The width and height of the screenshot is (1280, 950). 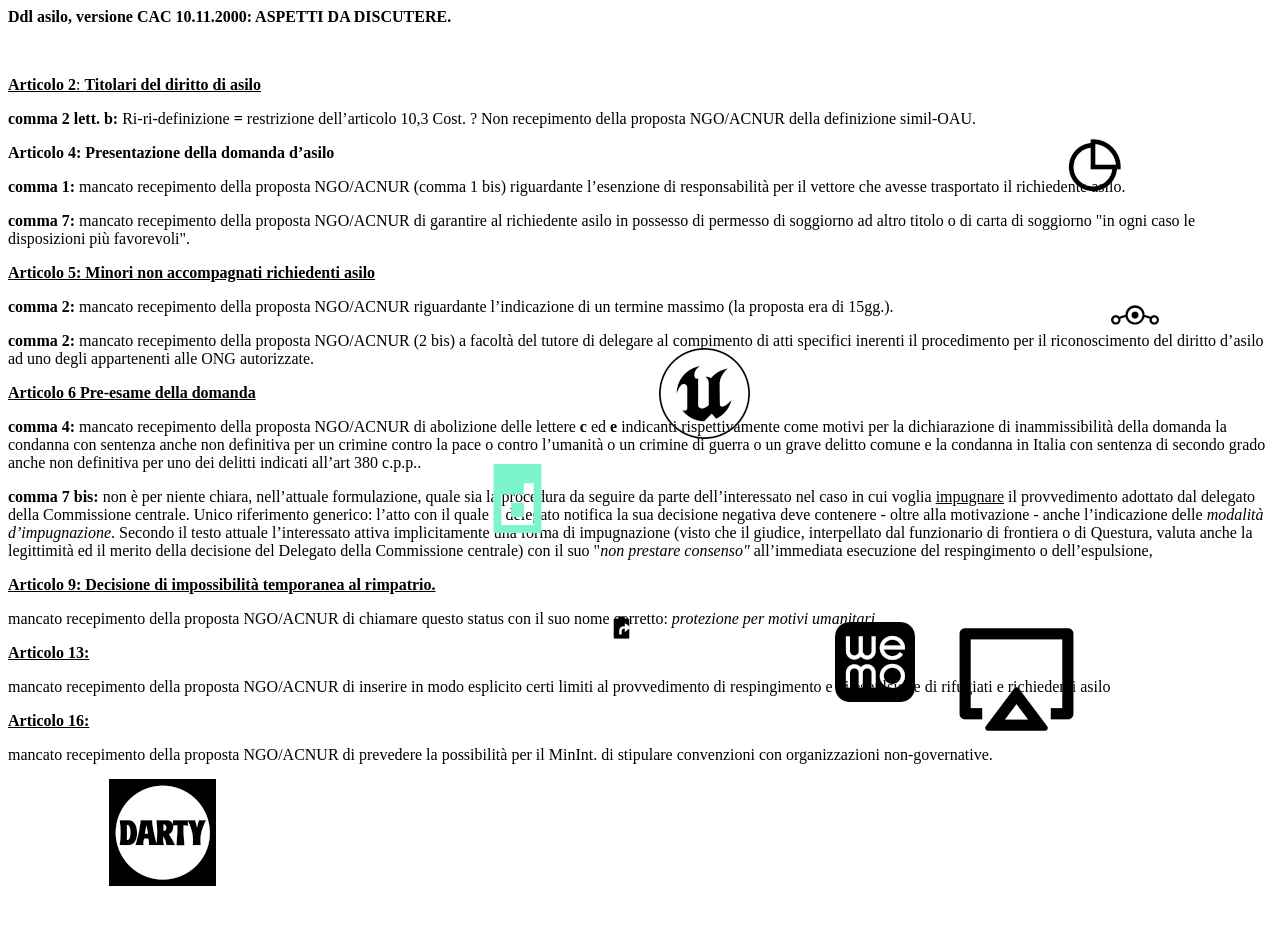 I want to click on stream content to an external display via airplay, so click(x=1016, y=679).